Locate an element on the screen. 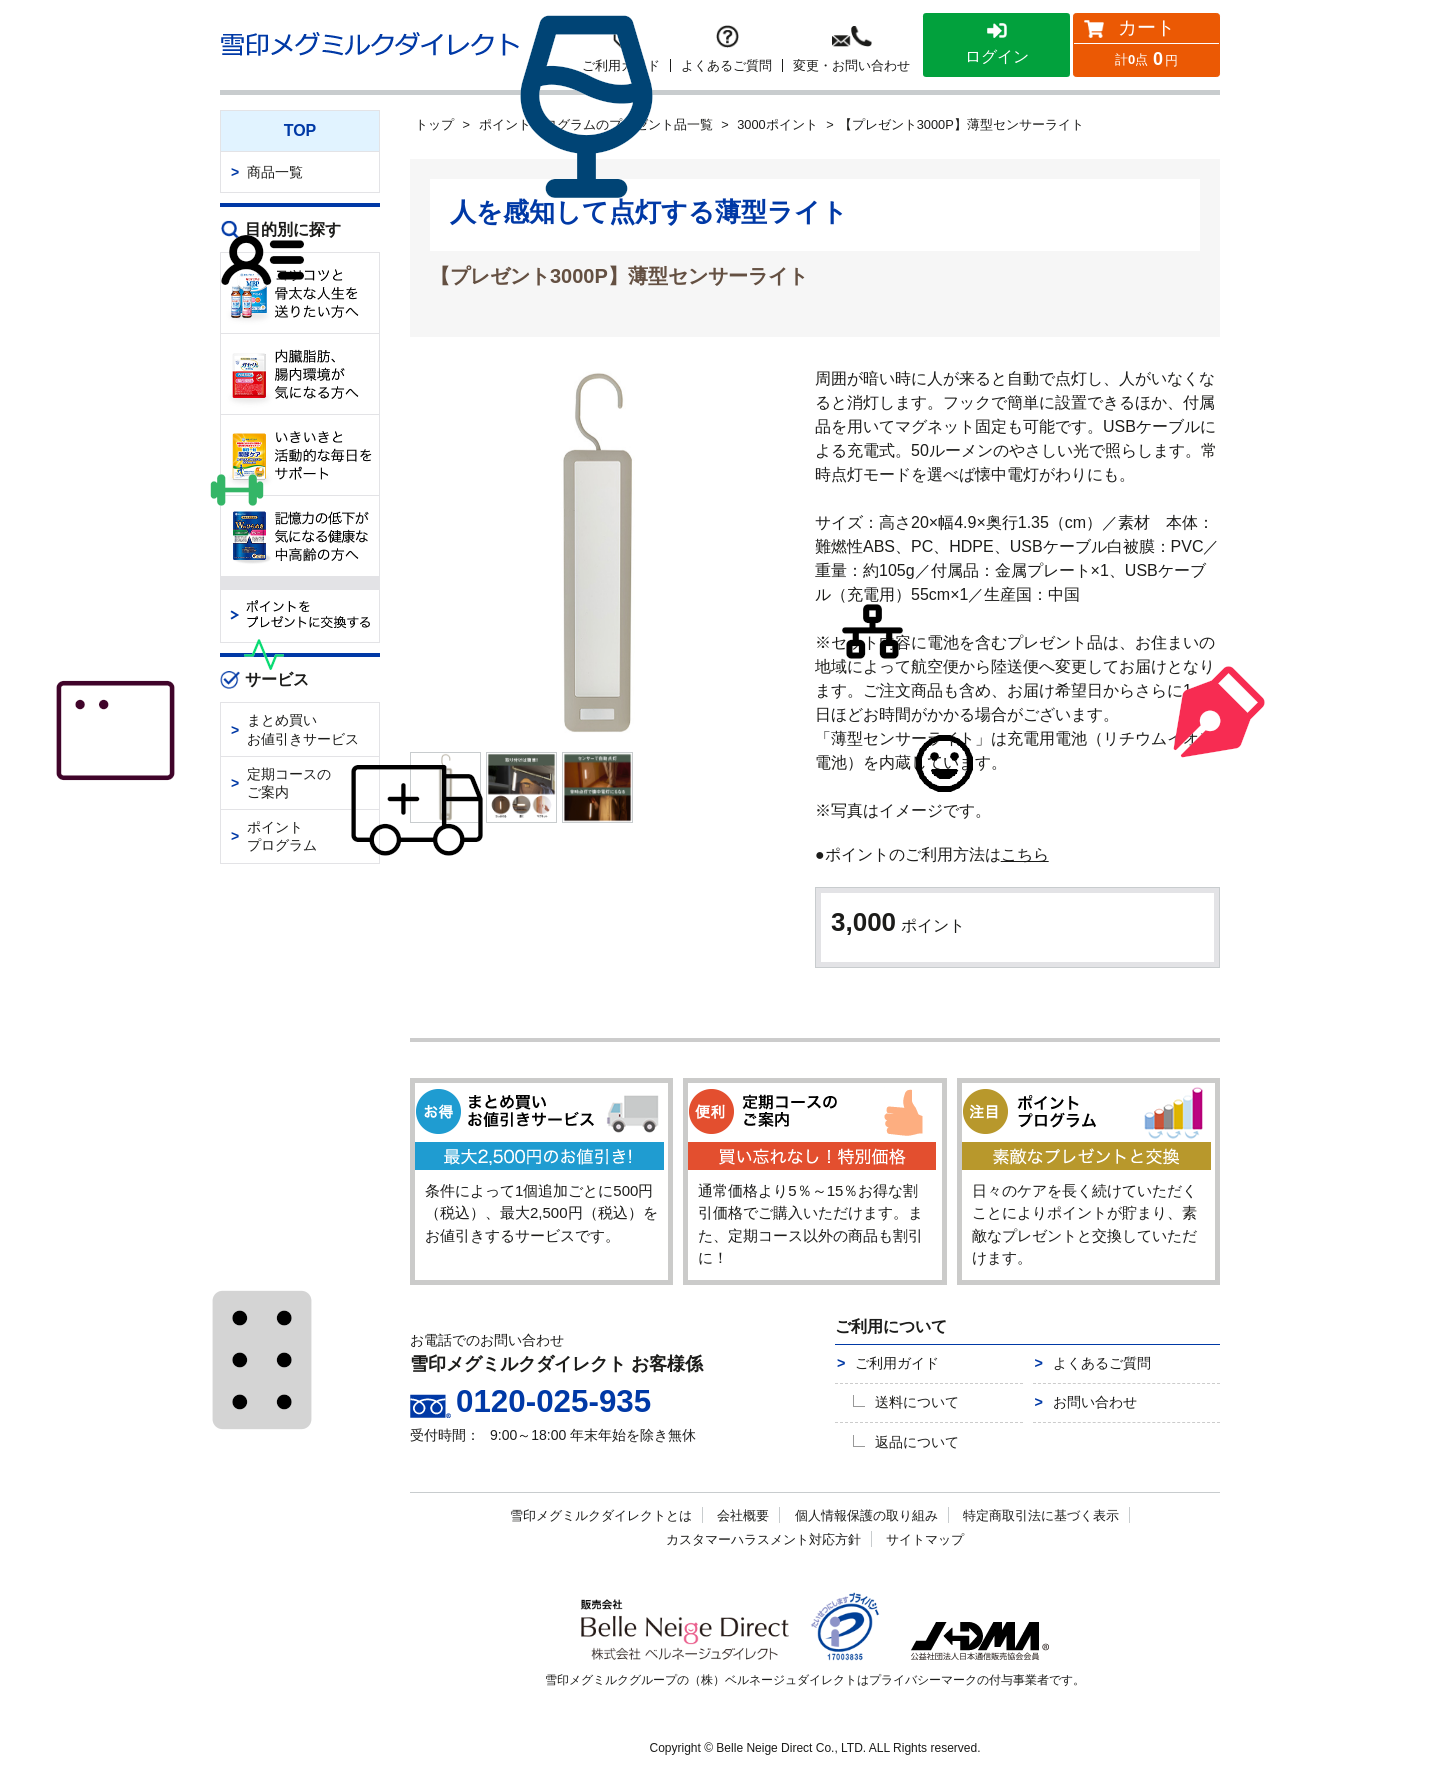 Image resolution: width=1440 pixels, height=1772 pixels. access emergency medical services is located at coordinates (412, 803).